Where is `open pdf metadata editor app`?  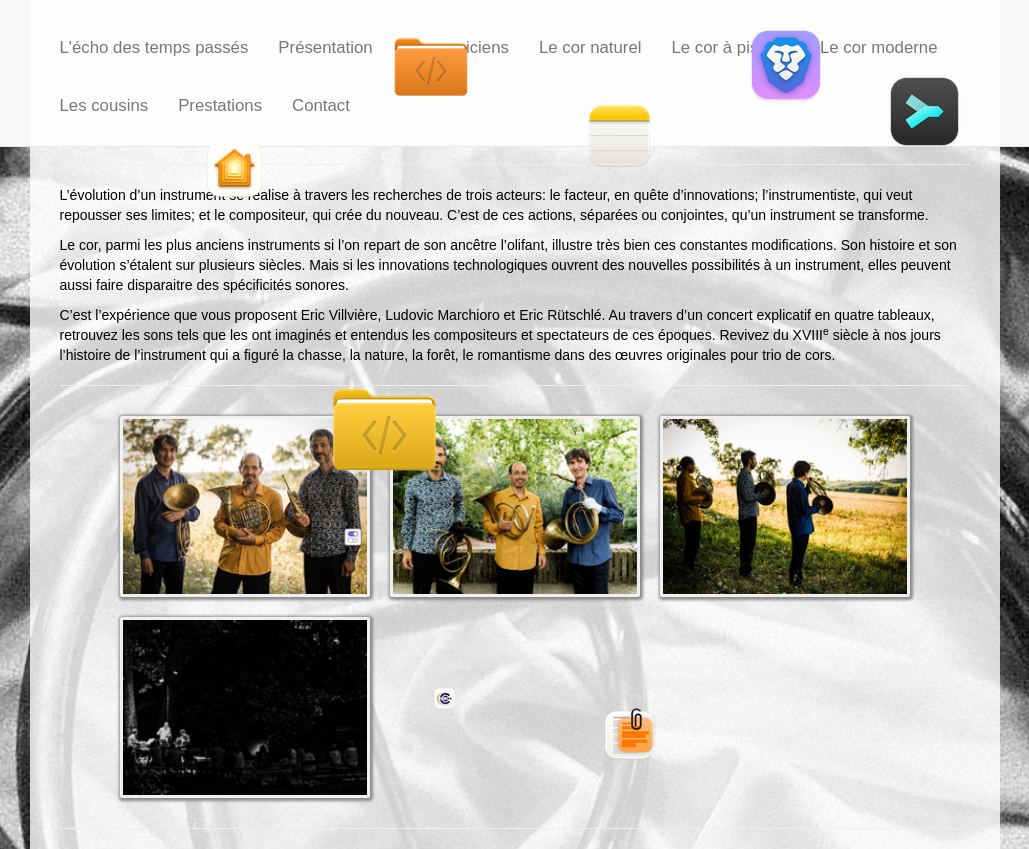 open pdf metadata editor app is located at coordinates (629, 735).